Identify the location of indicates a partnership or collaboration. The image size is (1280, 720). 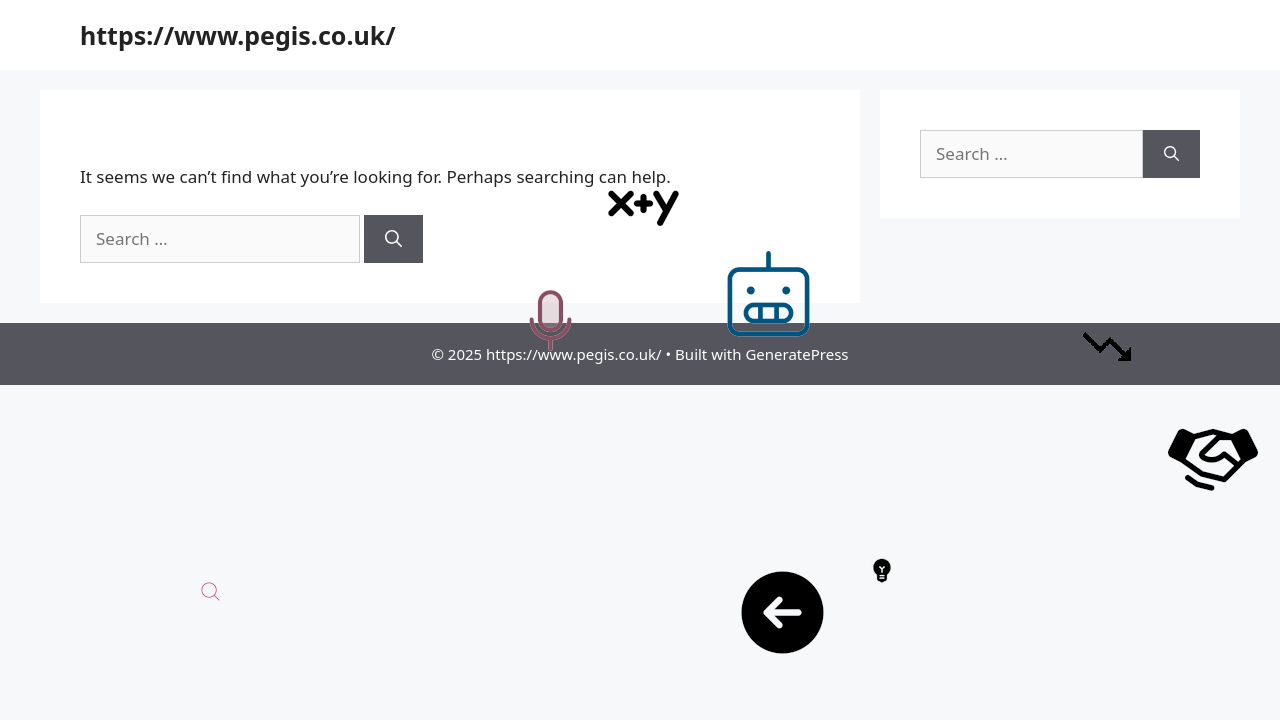
(1213, 457).